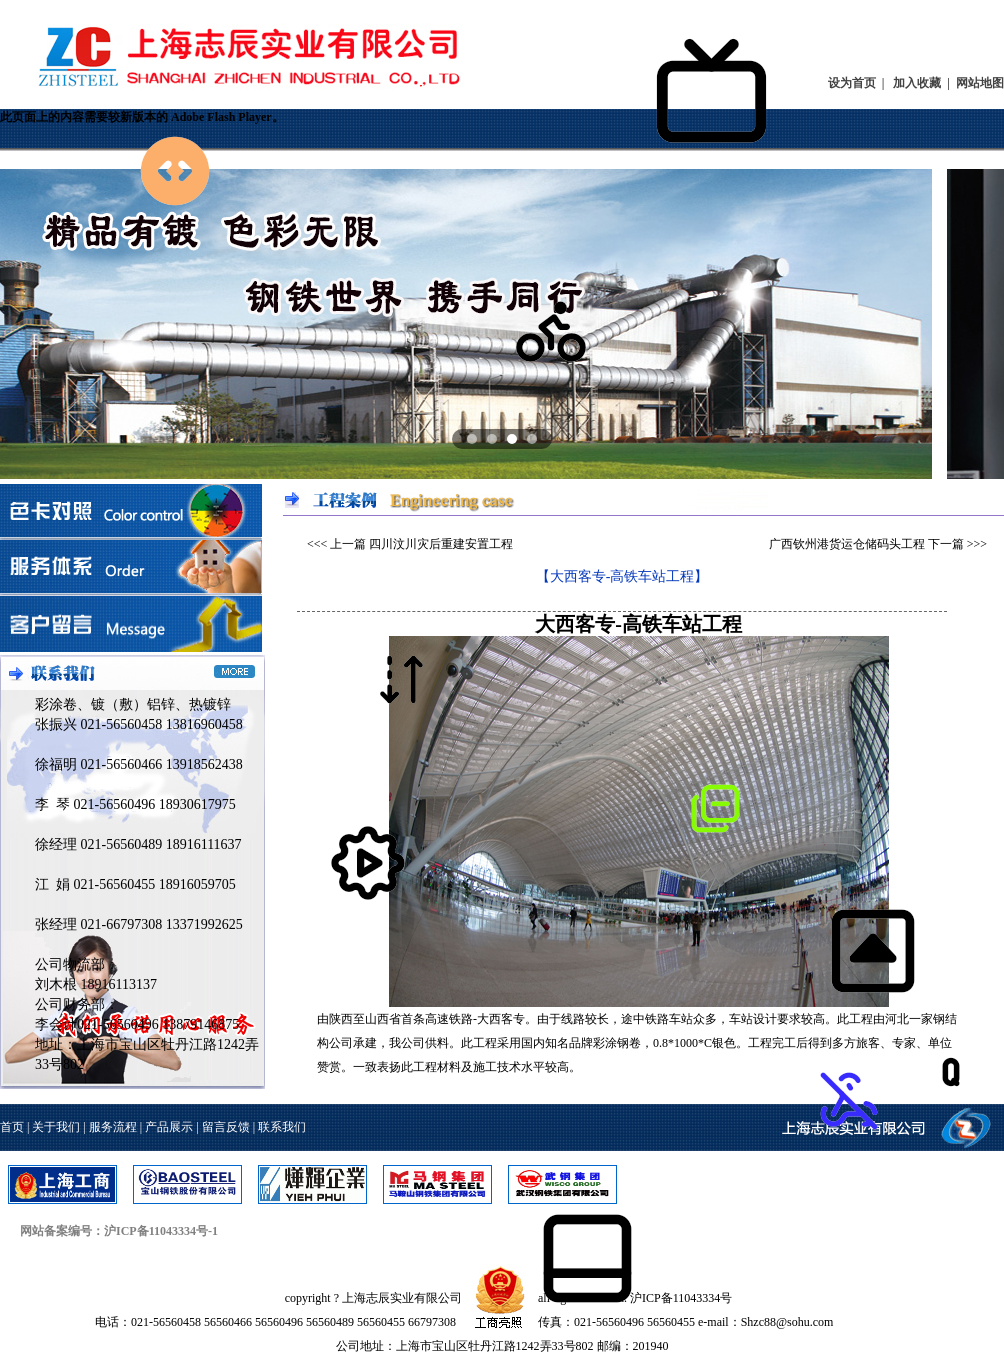  I want to click on expand content upward, so click(873, 951).